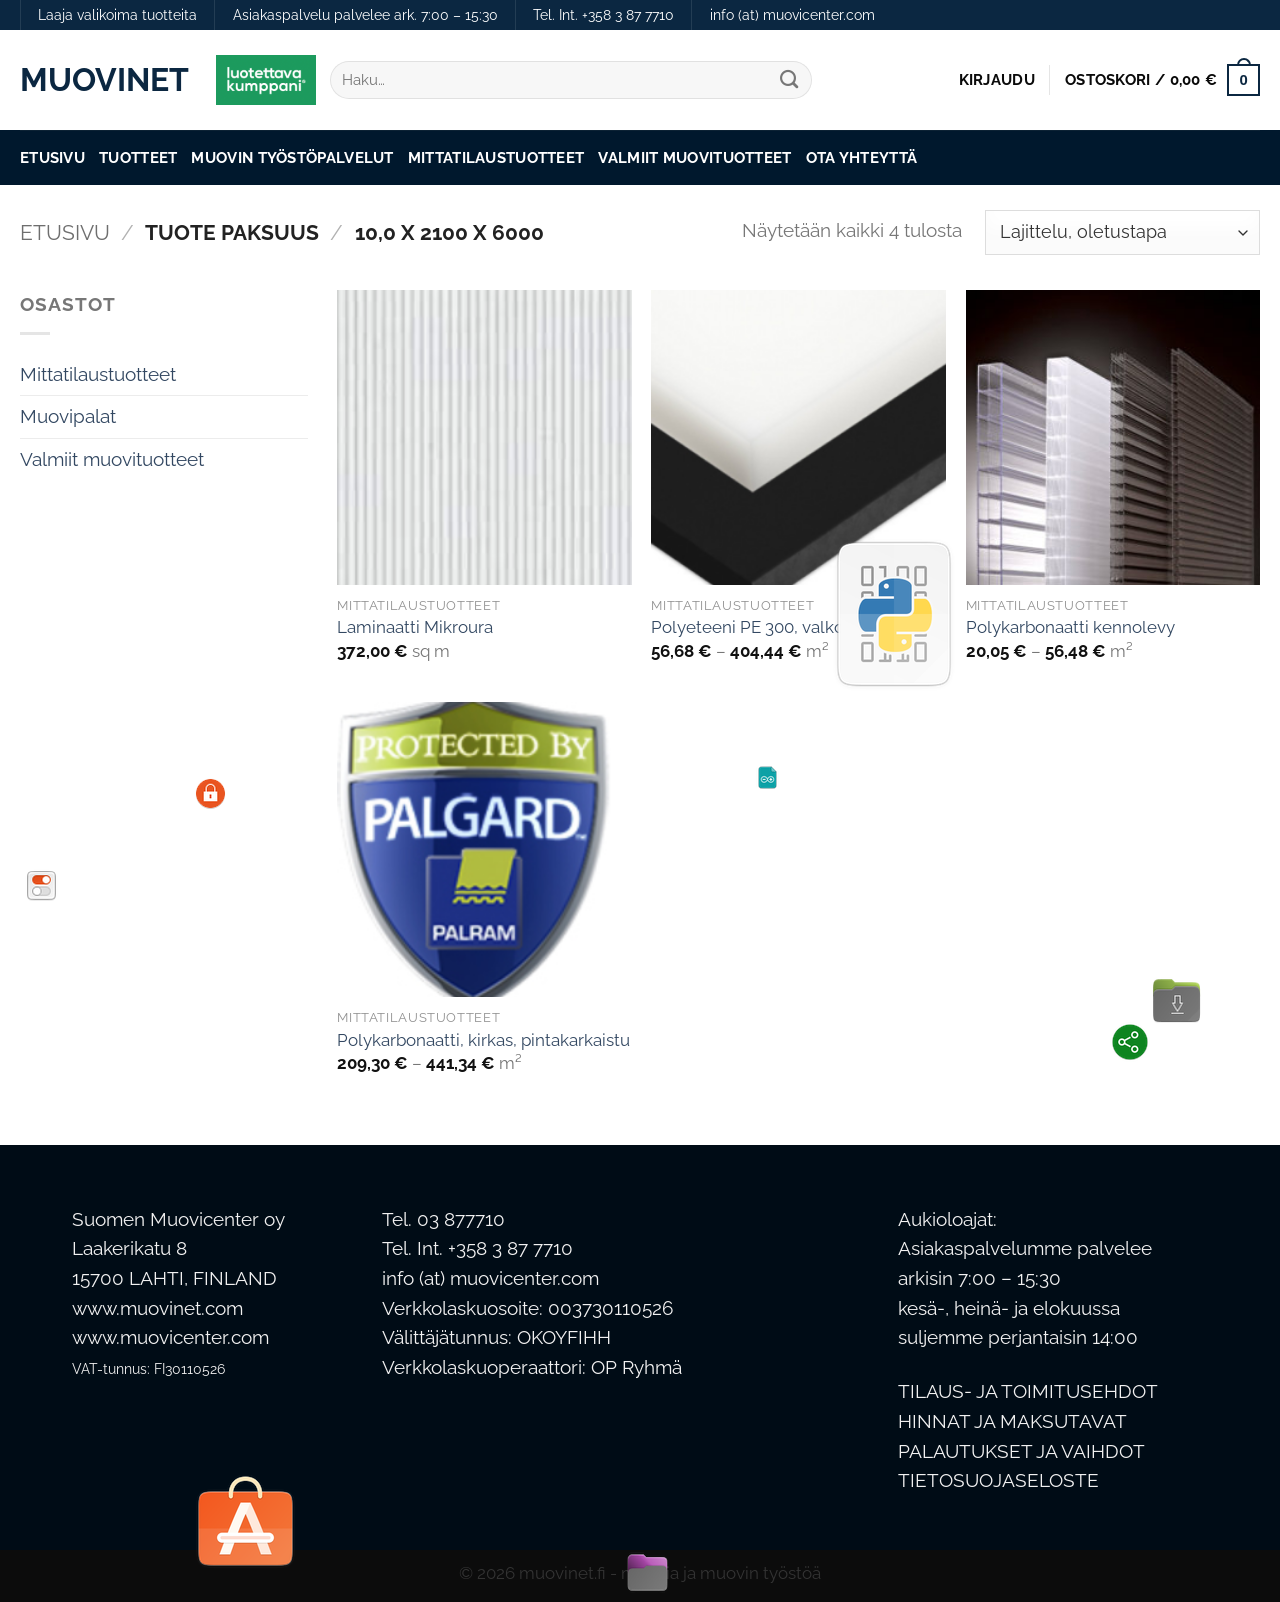 The height and width of the screenshot is (1602, 1280). I want to click on lock the screen or enable security, so click(210, 793).